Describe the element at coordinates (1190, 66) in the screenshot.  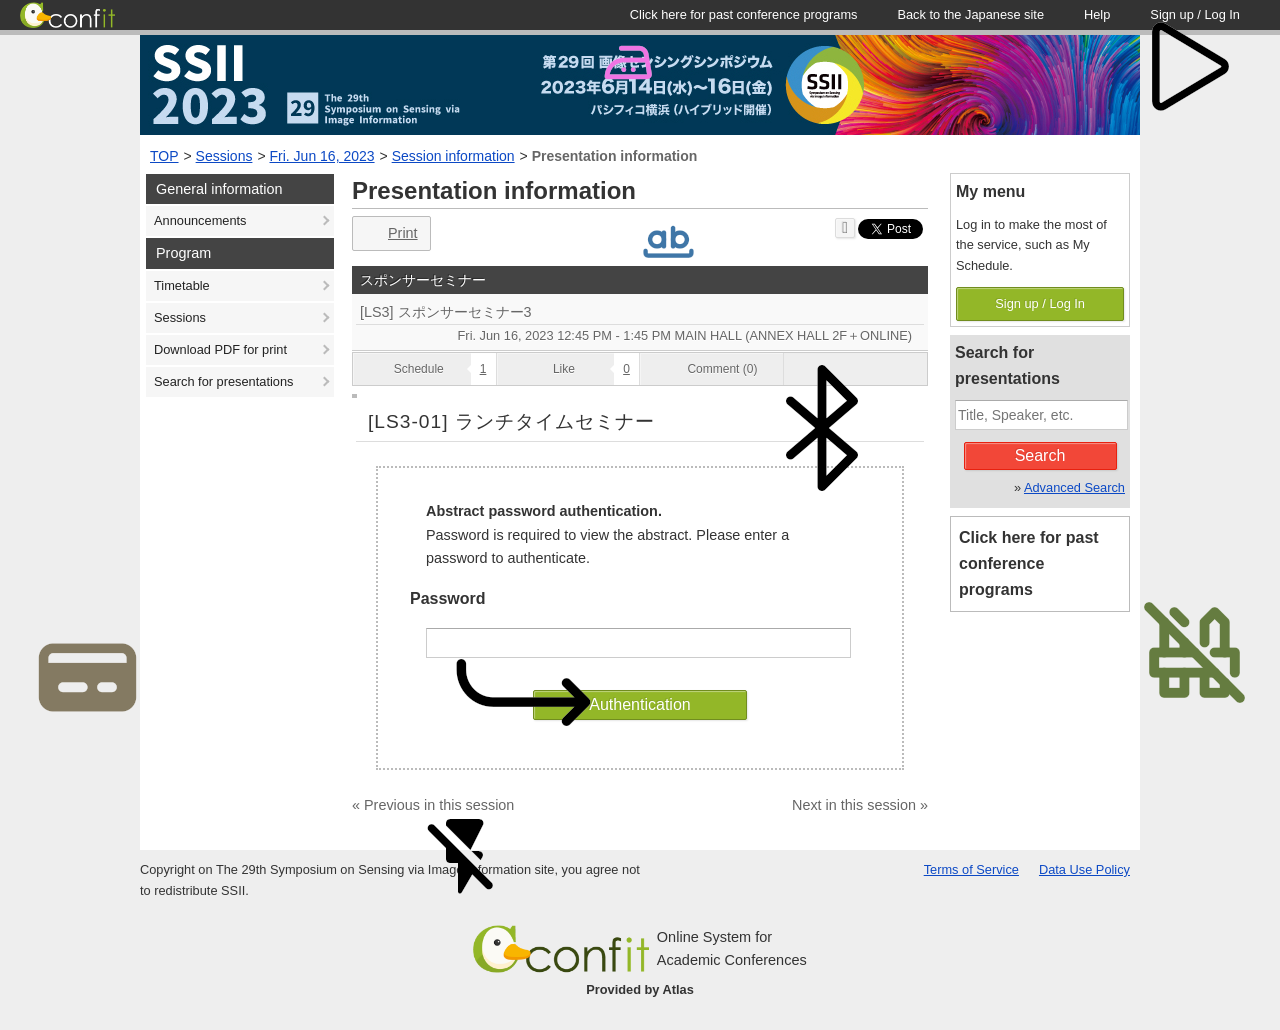
I see `start playing media` at that location.